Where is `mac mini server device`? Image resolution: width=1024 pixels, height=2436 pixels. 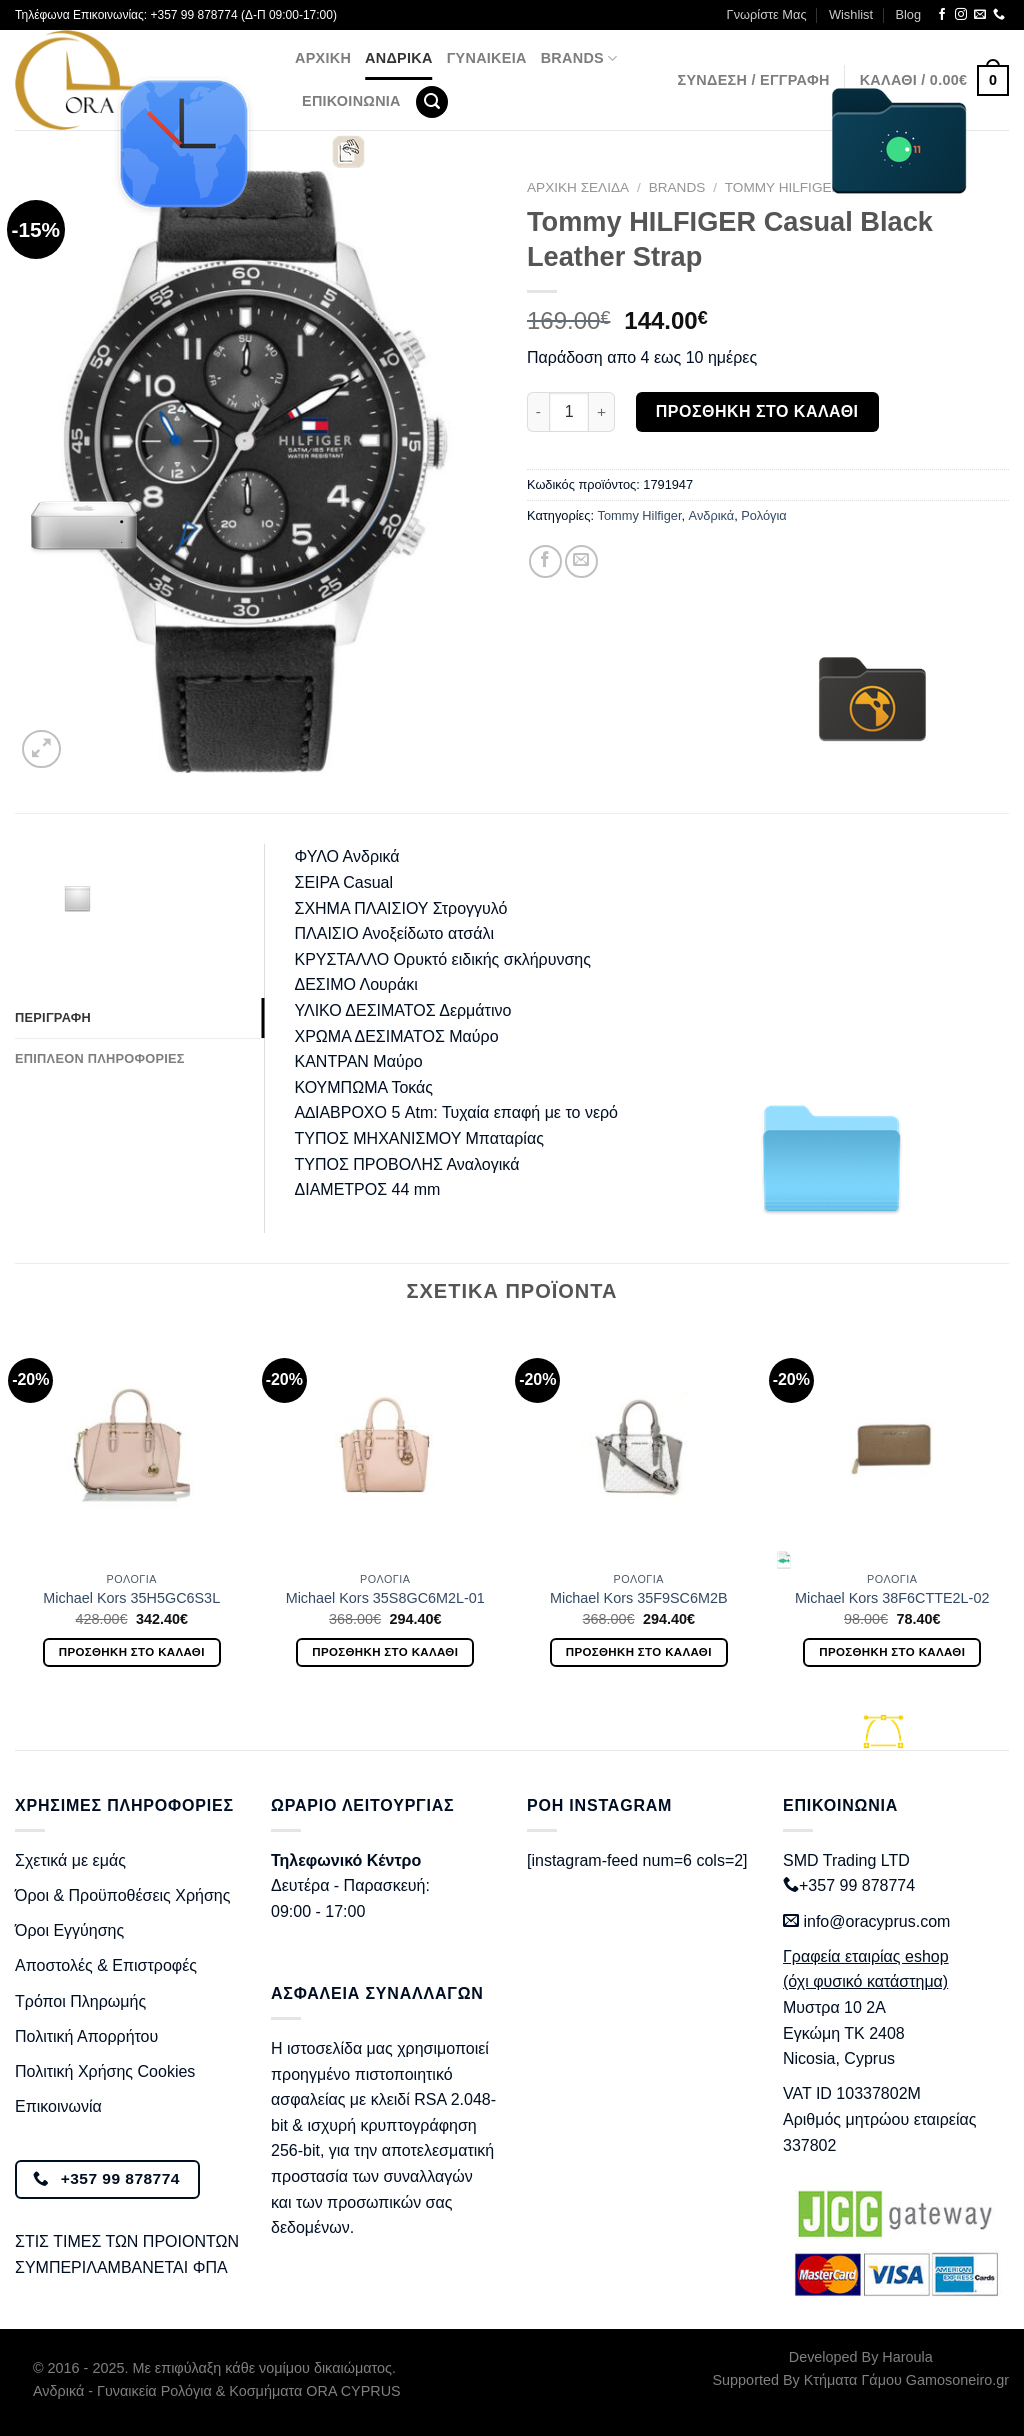
mac mini server device is located at coordinates (84, 517).